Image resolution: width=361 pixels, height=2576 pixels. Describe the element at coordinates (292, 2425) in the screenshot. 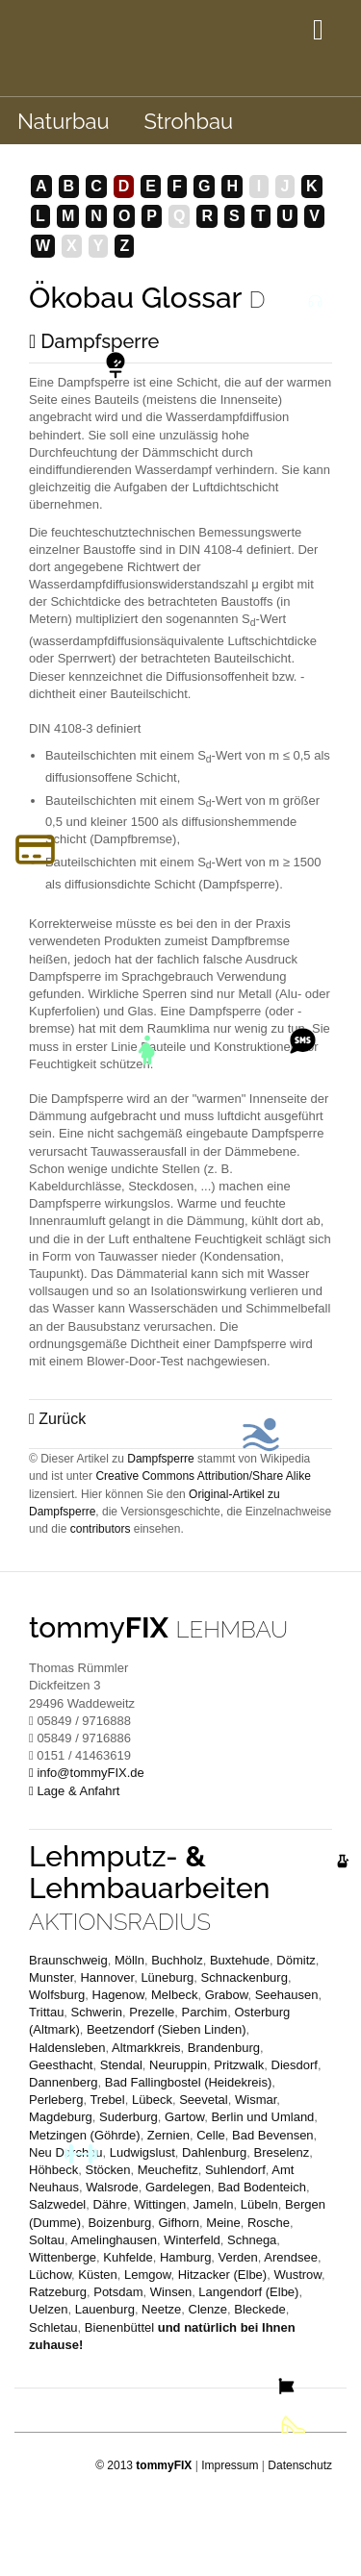

I see `browse women's footwear category` at that location.